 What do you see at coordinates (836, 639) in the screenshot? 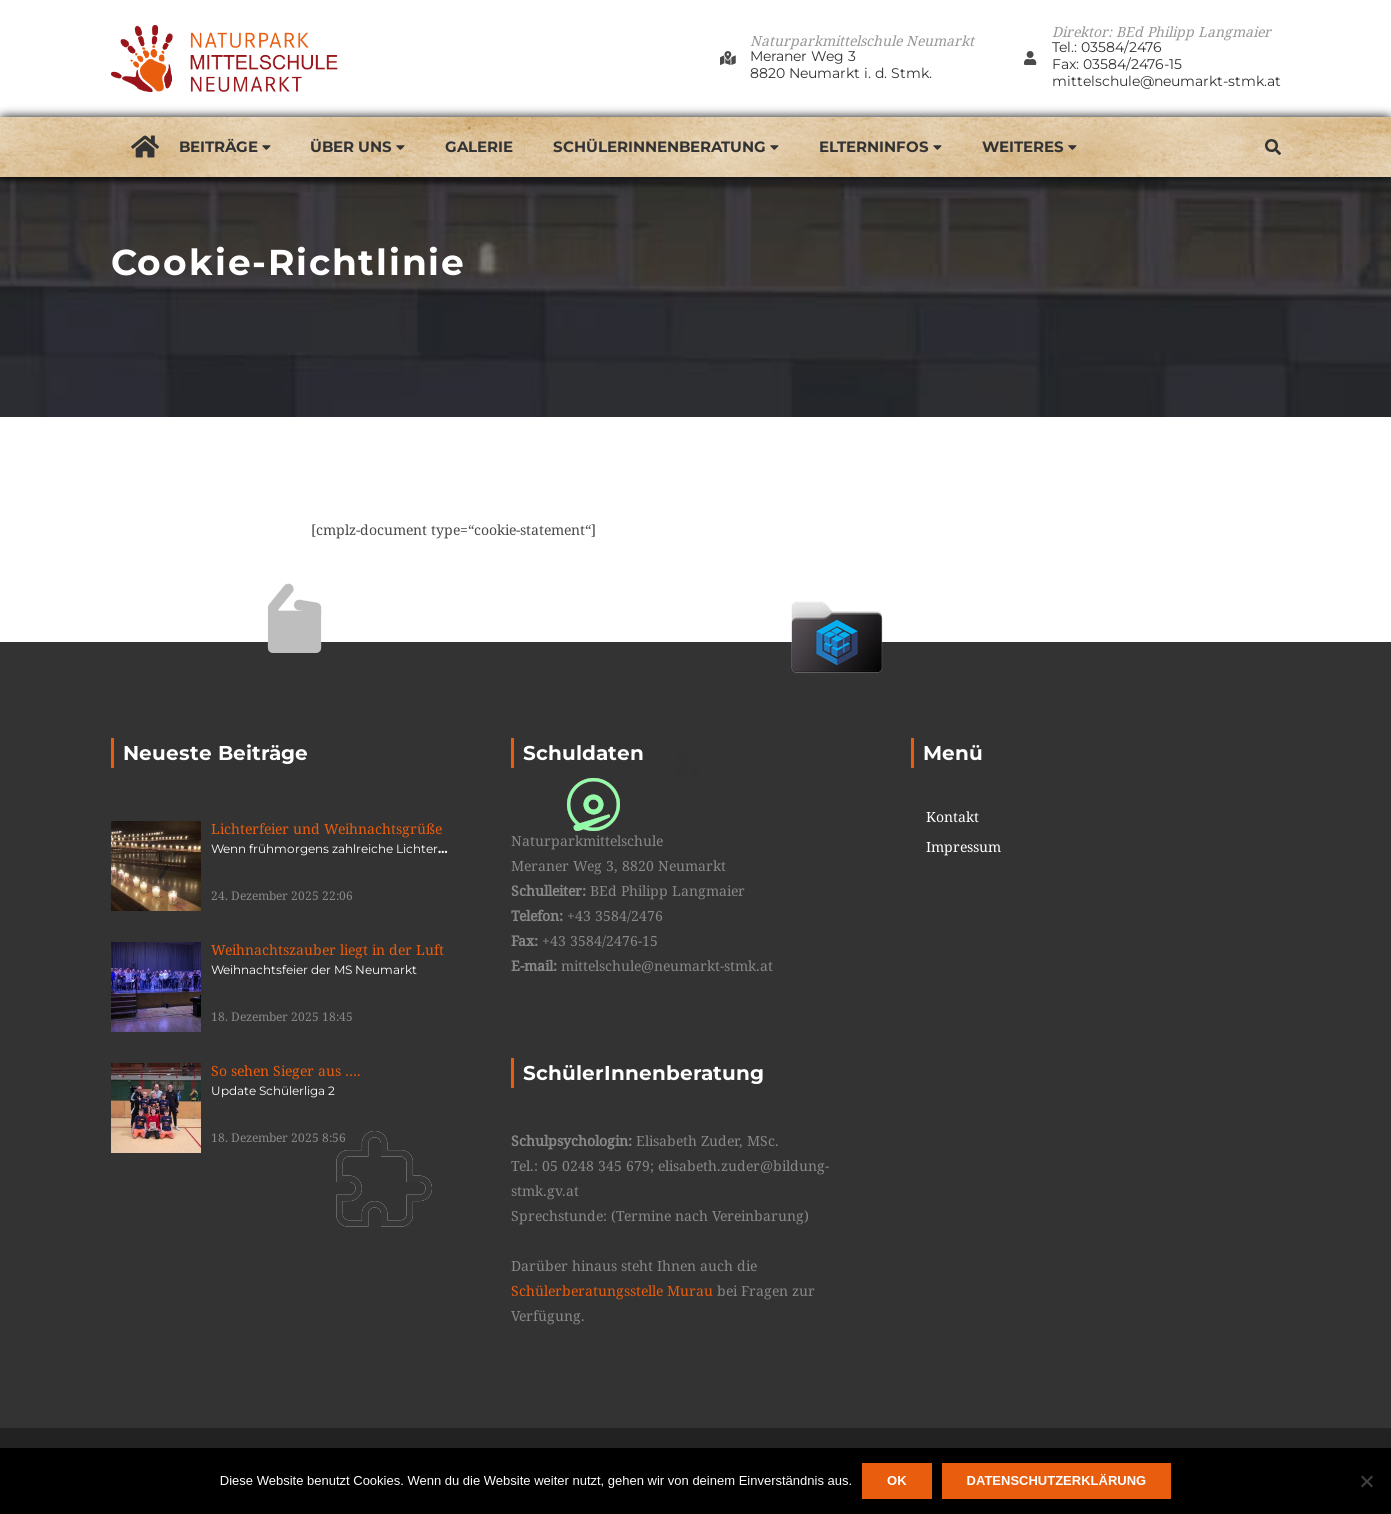
I see `open sequelize project folder` at bounding box center [836, 639].